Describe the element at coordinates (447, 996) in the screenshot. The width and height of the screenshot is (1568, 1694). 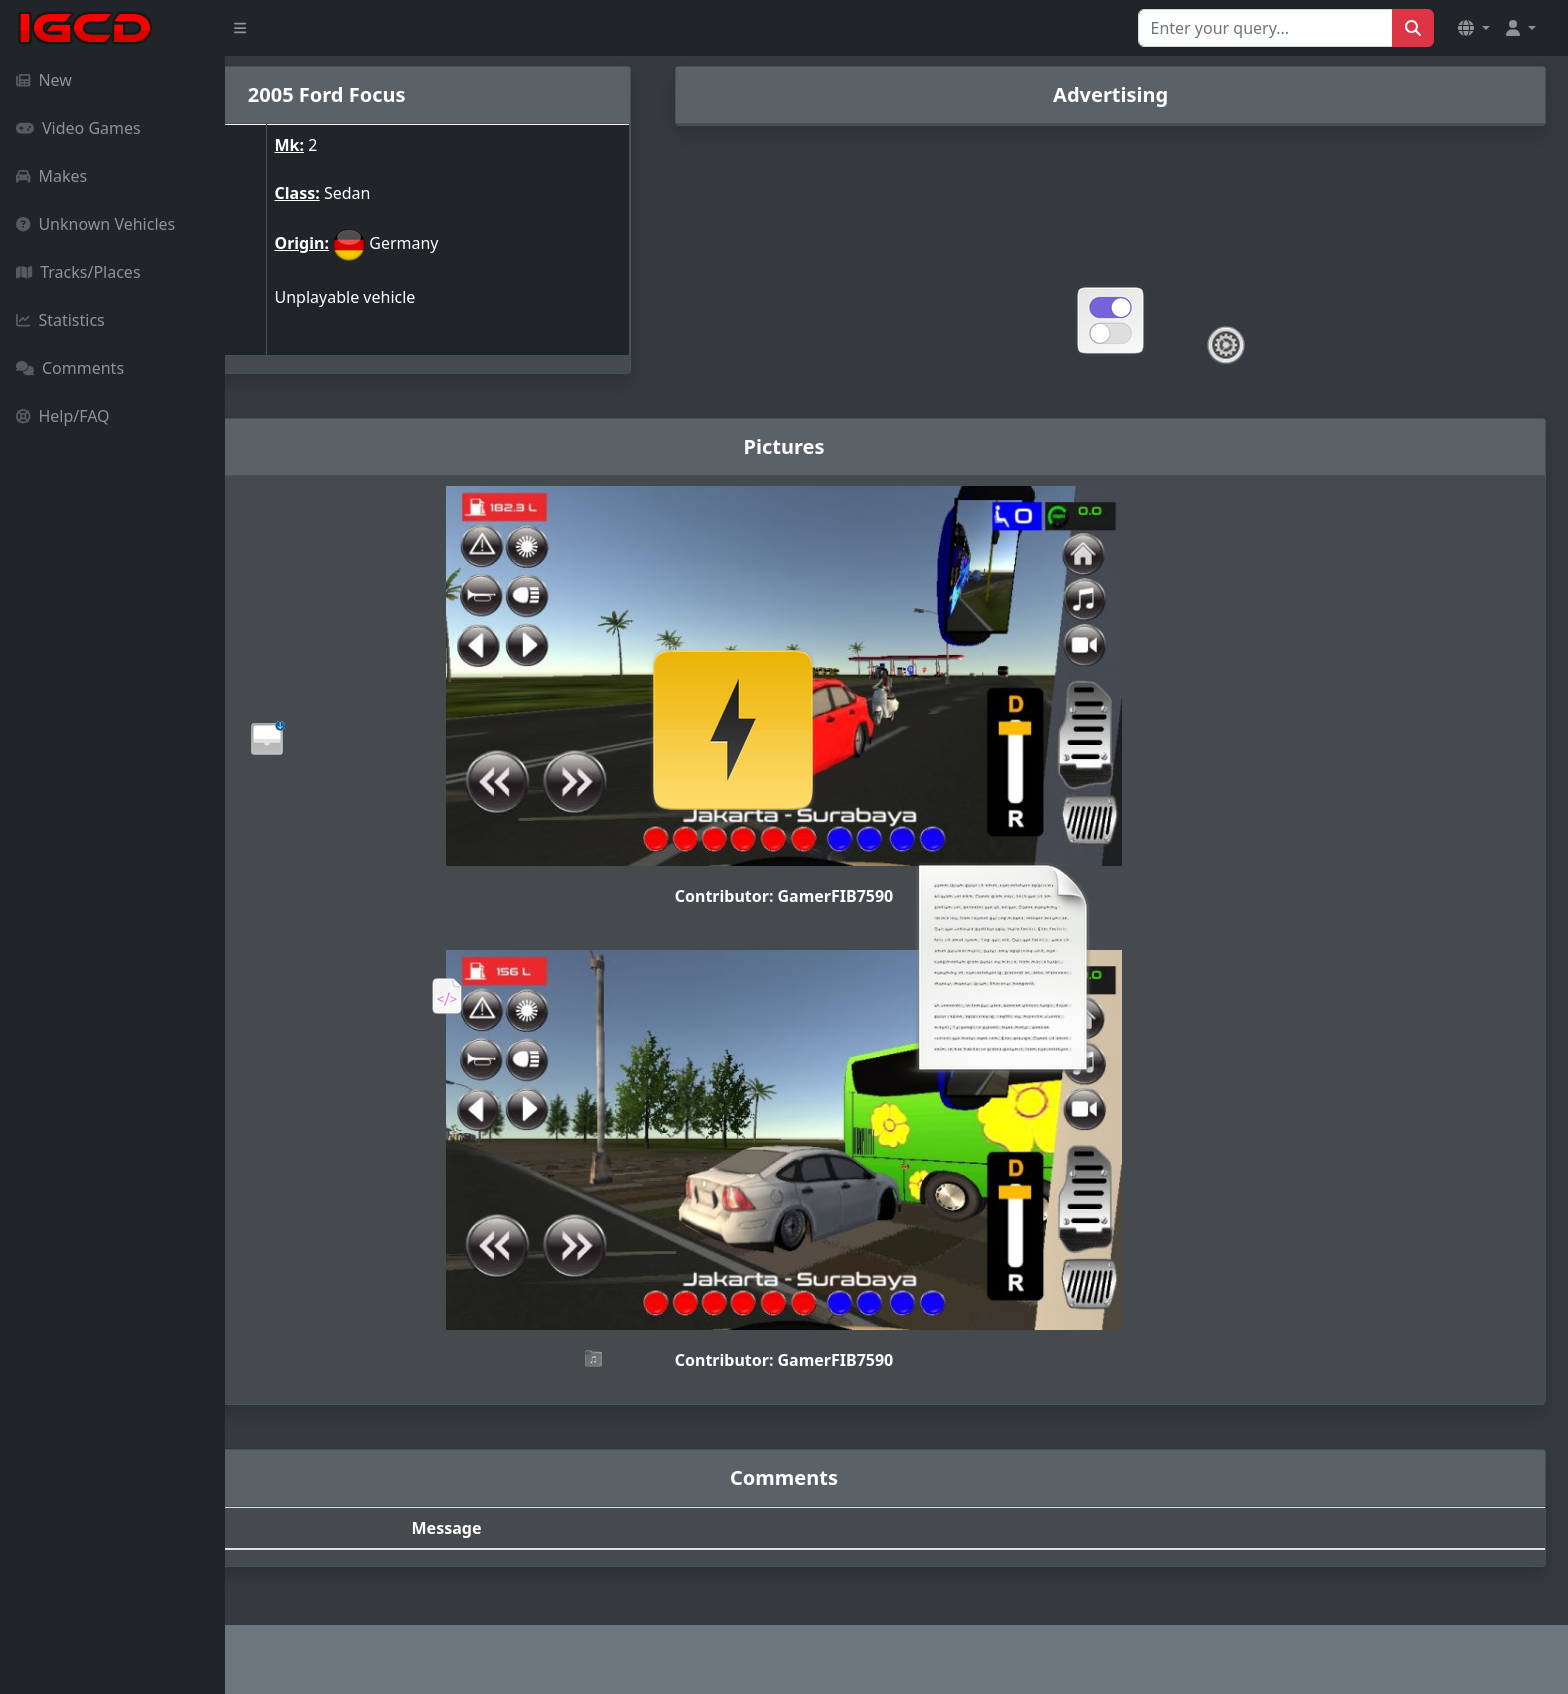
I see `an xml file type indicator` at that location.